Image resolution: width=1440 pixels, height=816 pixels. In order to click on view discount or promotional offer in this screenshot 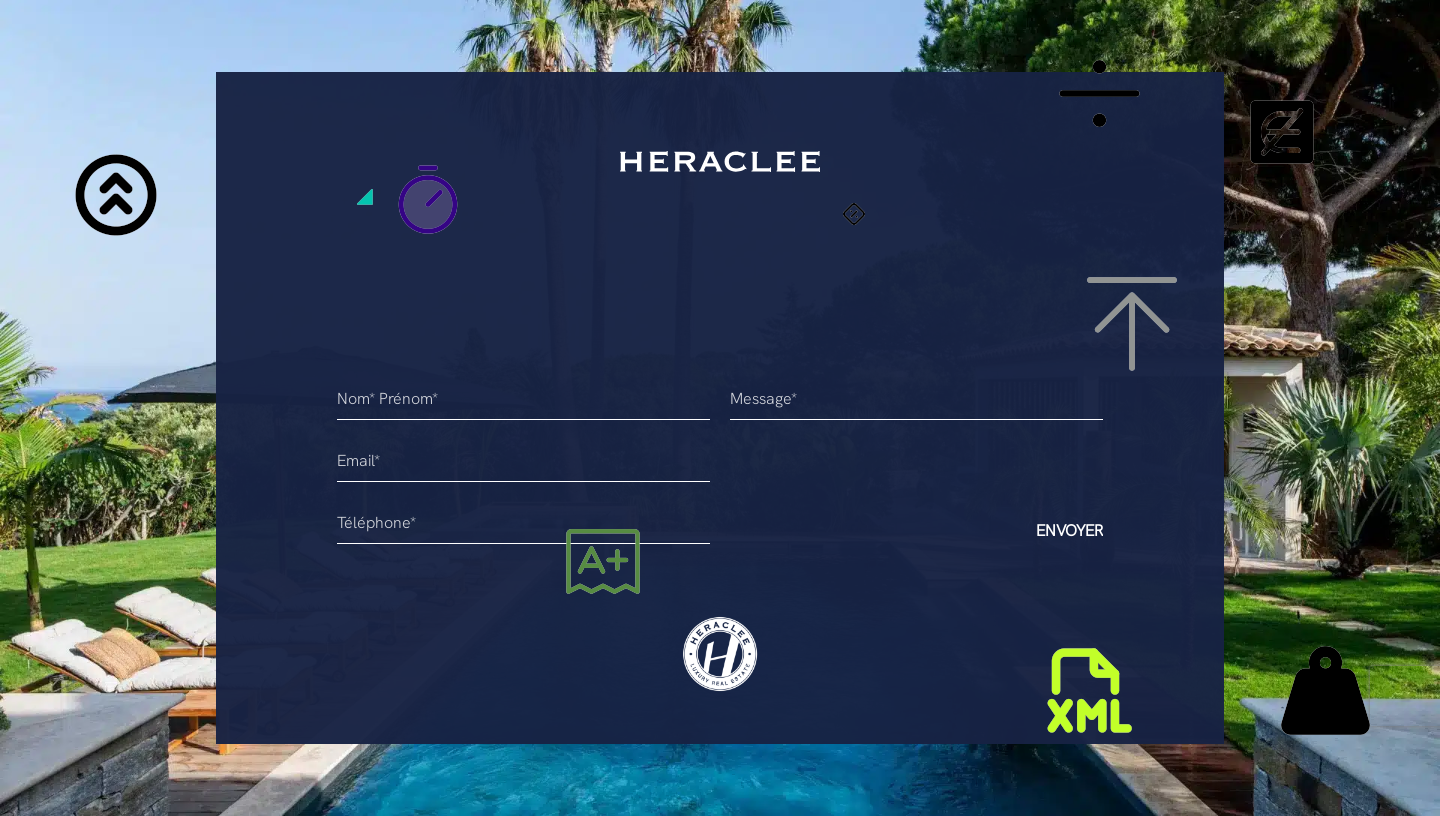, I will do `click(854, 214)`.